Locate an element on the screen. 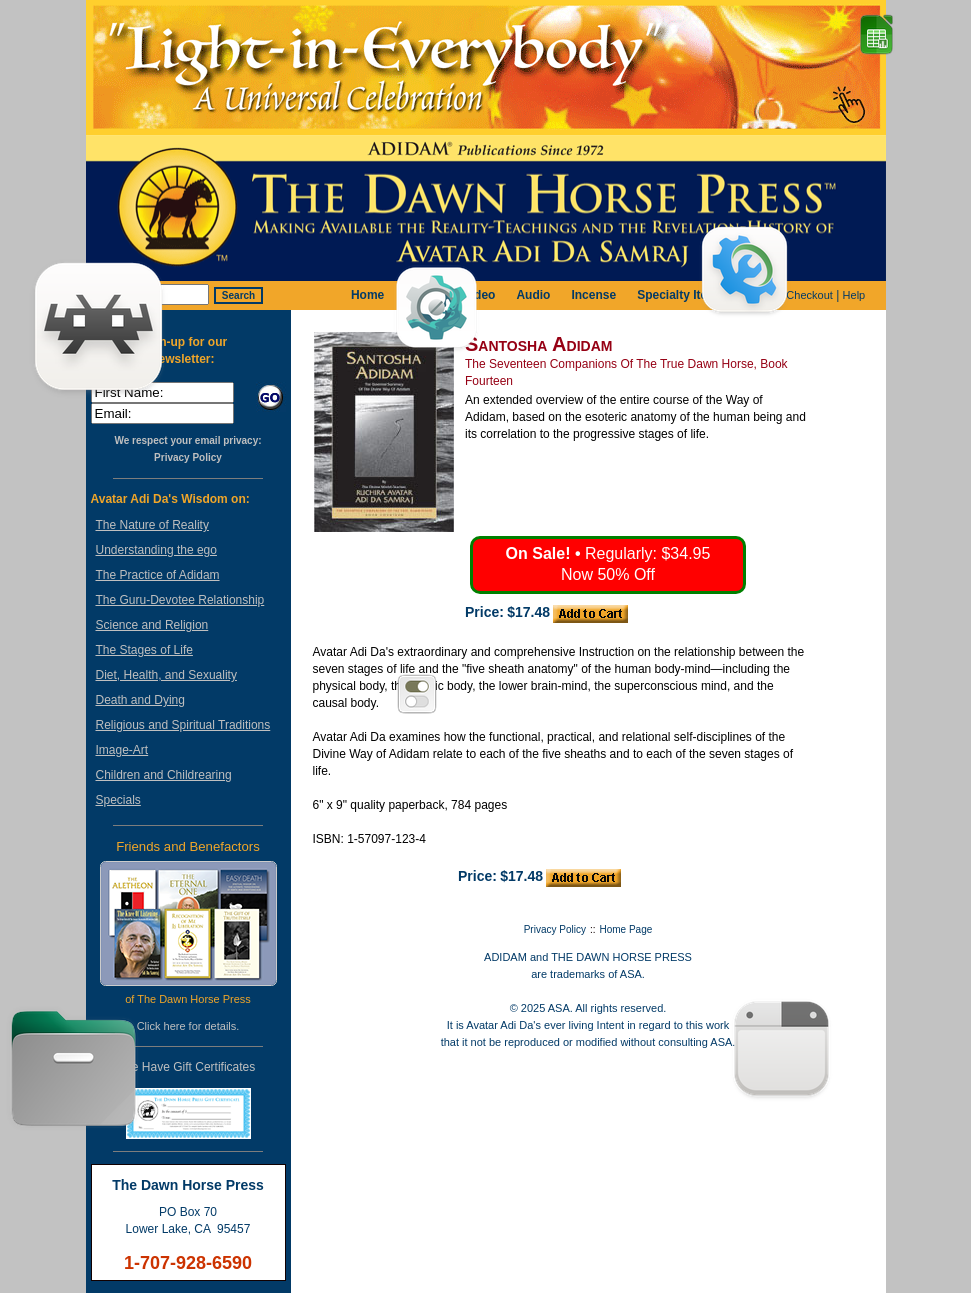 The image size is (971, 1293). open gnome tweaks settings is located at coordinates (417, 694).